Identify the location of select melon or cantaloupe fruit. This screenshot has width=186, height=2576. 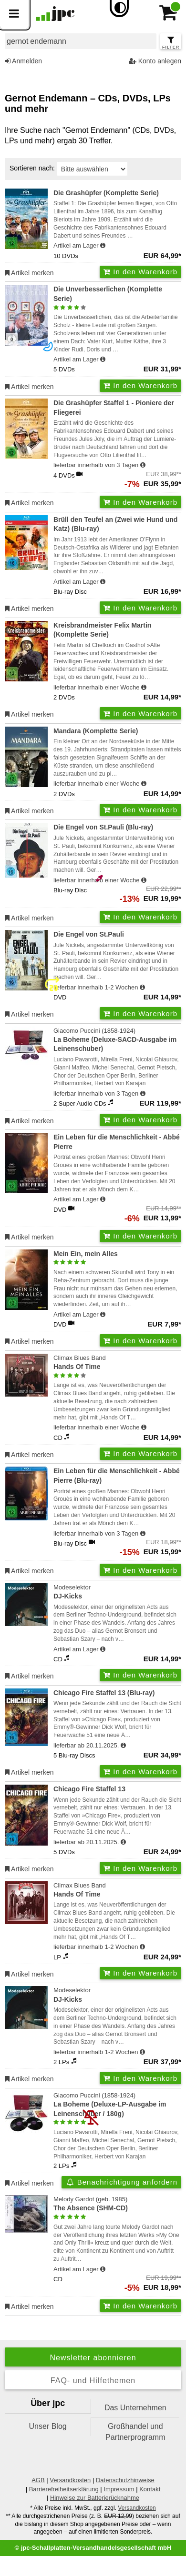
(48, 347).